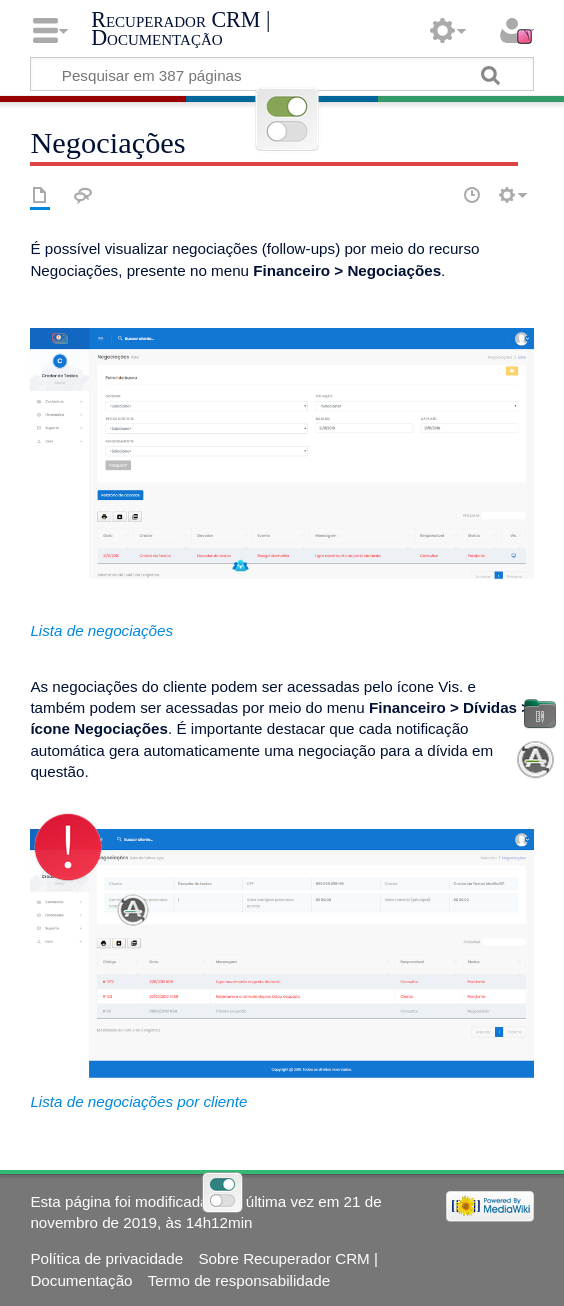  What do you see at coordinates (540, 713) in the screenshot?
I see `open templates folder` at bounding box center [540, 713].